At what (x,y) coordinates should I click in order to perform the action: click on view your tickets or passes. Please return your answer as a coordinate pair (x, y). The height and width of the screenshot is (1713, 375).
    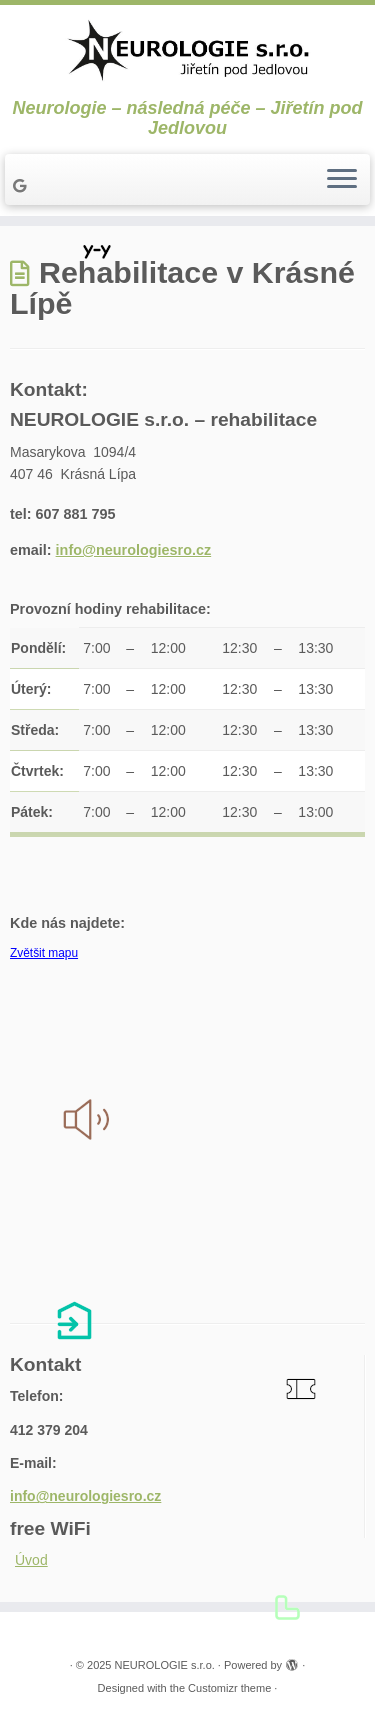
    Looking at the image, I should click on (301, 1389).